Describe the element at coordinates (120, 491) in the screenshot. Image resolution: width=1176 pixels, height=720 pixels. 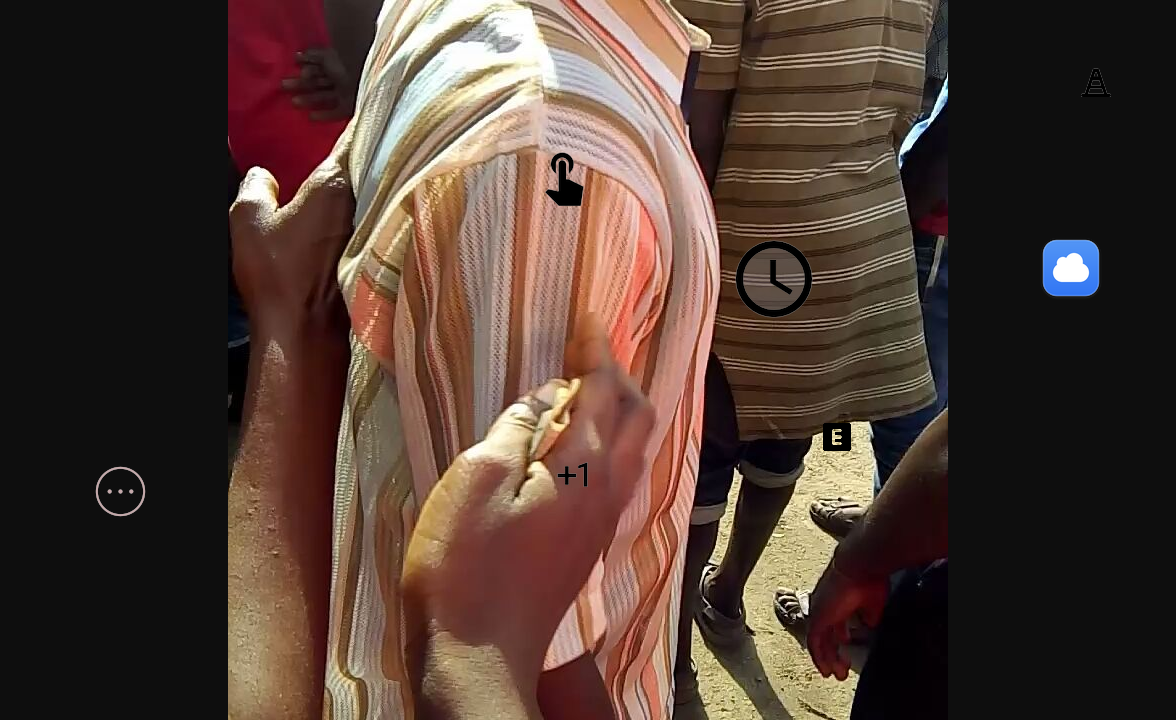
I see `open more options menu` at that location.